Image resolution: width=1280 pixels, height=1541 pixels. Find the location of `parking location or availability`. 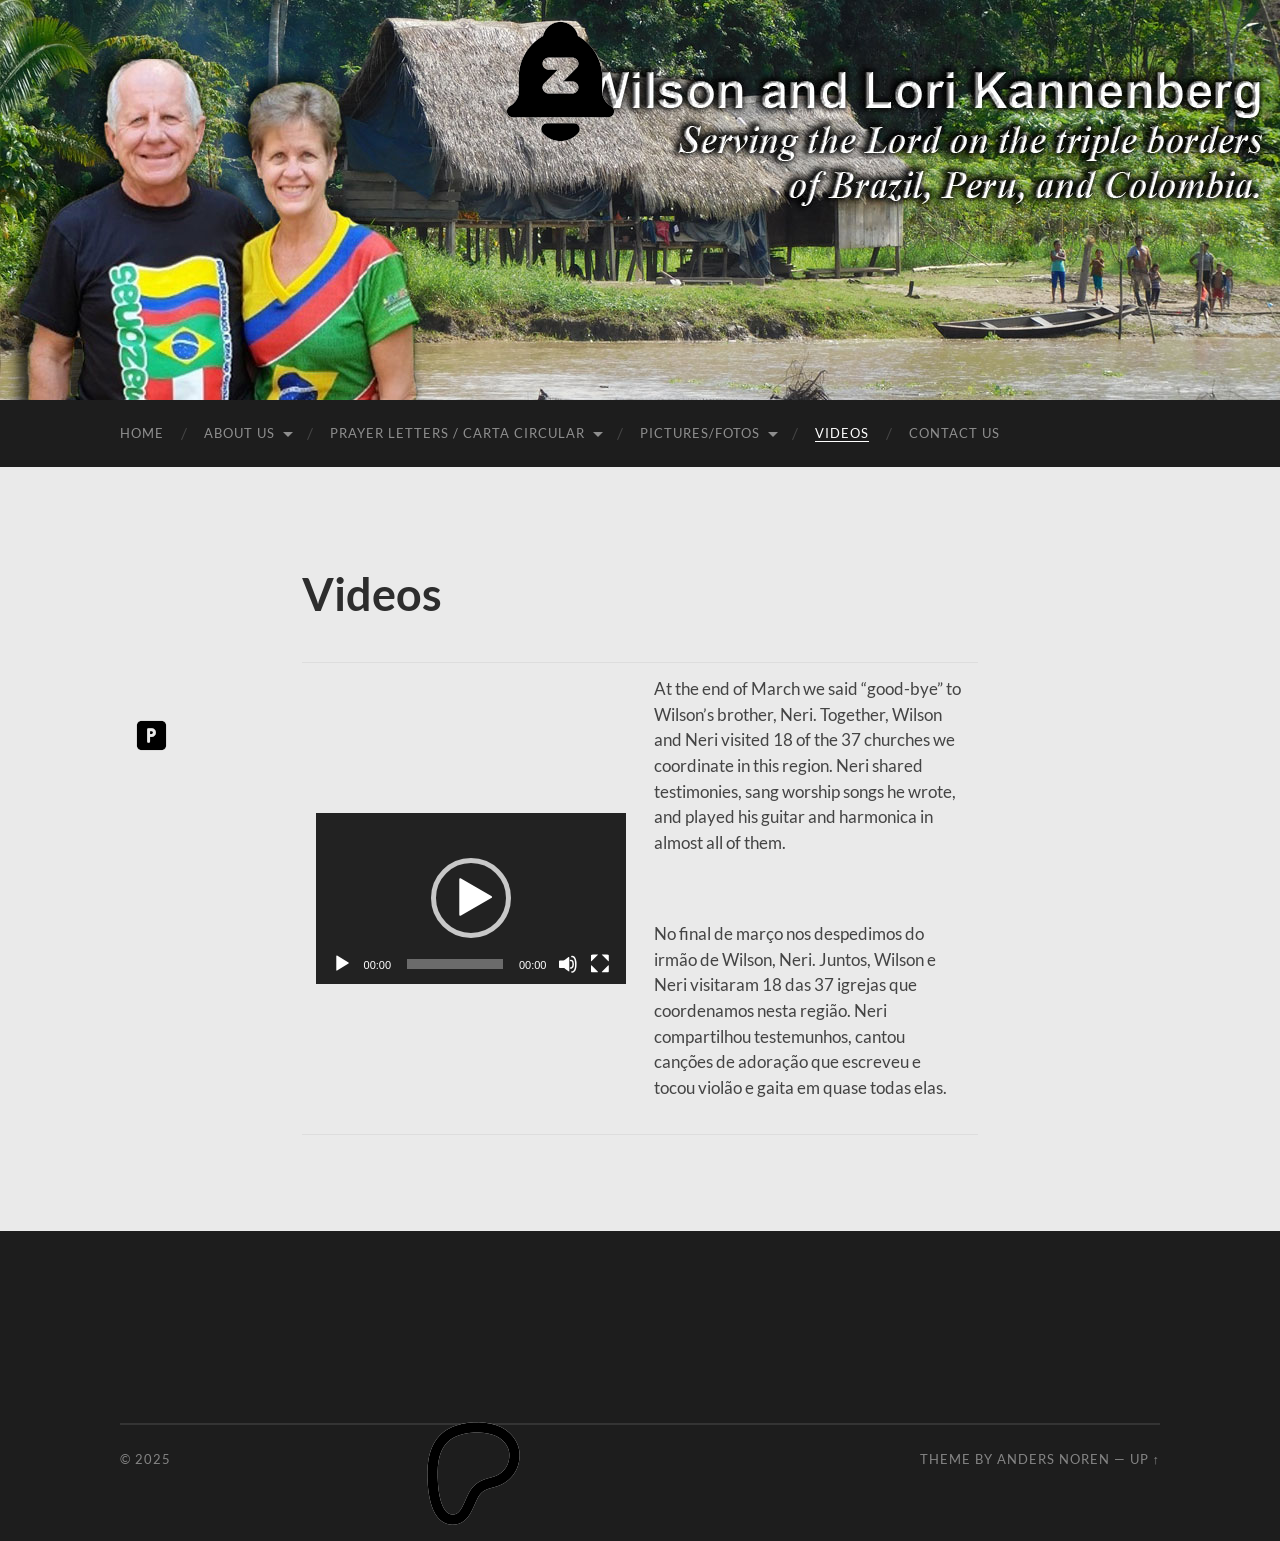

parking location or availability is located at coordinates (151, 735).